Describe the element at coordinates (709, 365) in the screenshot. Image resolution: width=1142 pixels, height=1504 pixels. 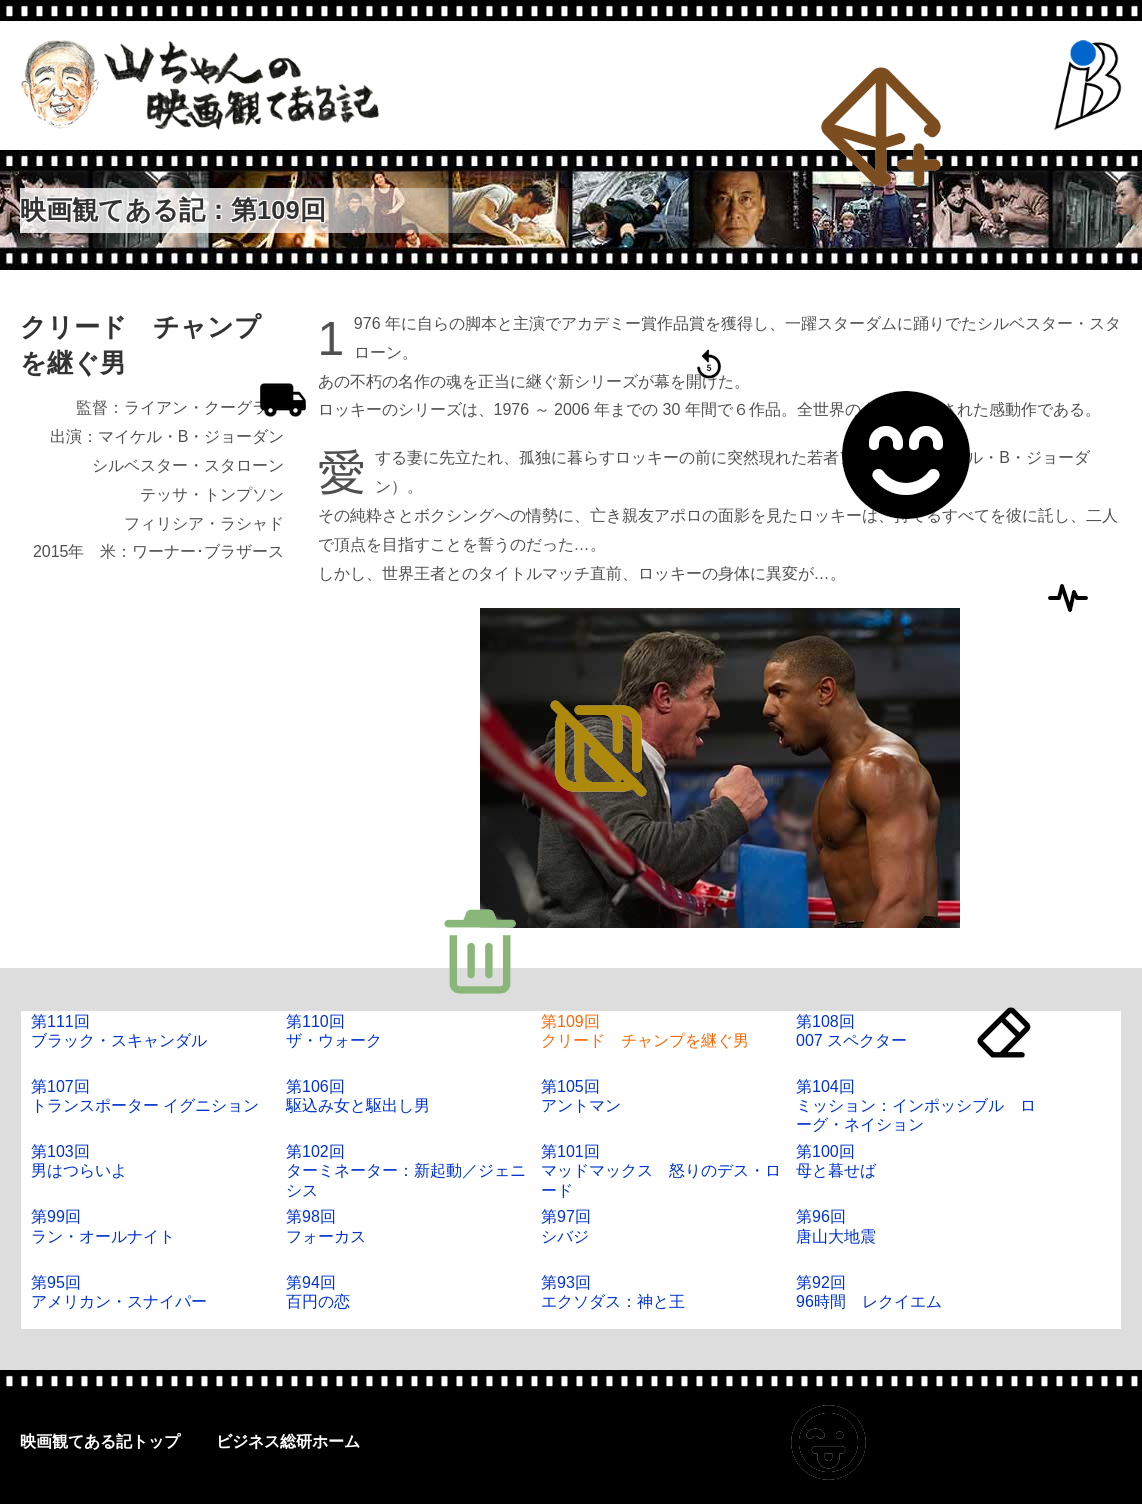
I see `rewind video by 5 seconds` at that location.